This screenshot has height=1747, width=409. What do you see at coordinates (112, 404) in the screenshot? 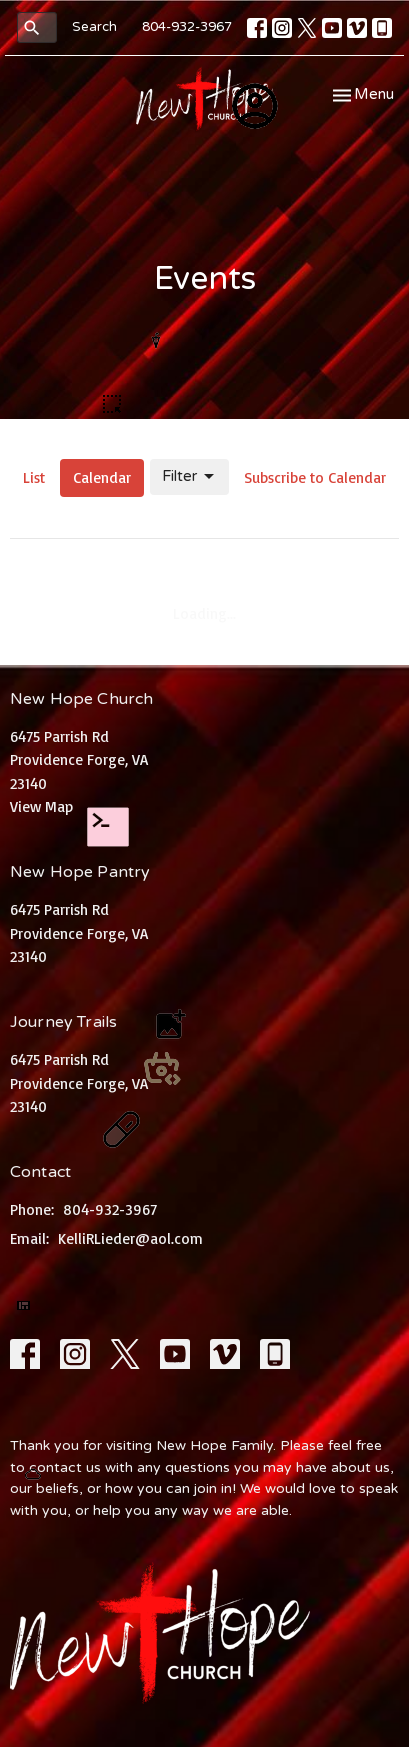
I see `select or highlight an area` at bounding box center [112, 404].